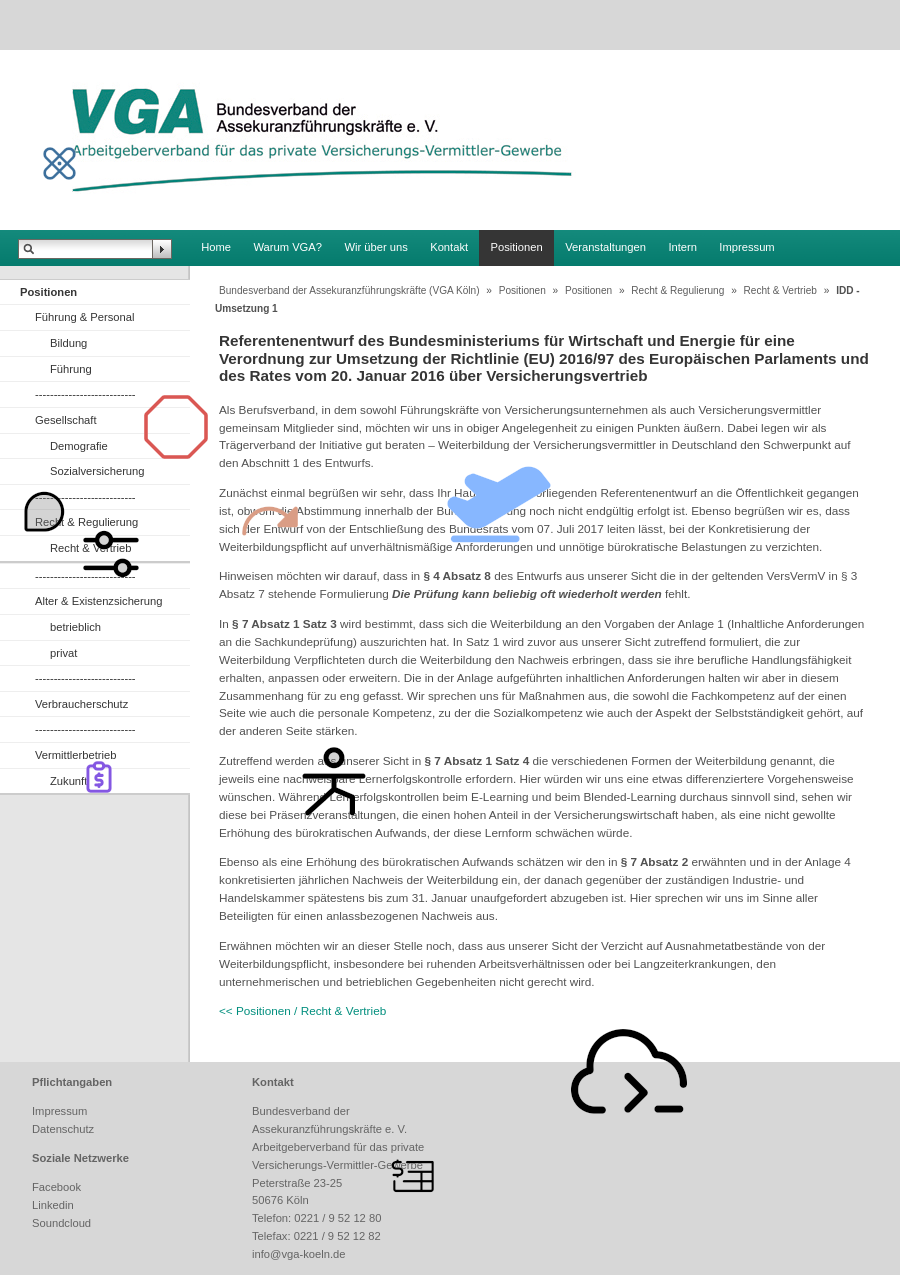  What do you see at coordinates (629, 1075) in the screenshot?
I see `access cloud-based AI agent services` at bounding box center [629, 1075].